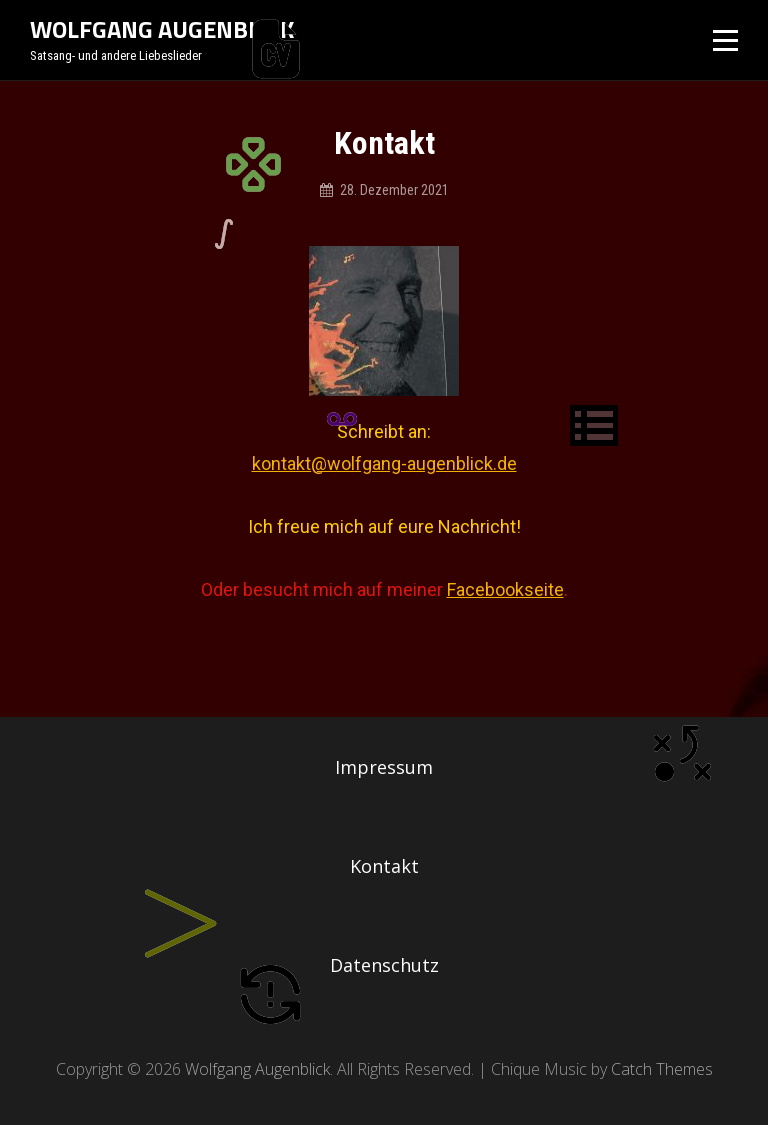 Image resolution: width=768 pixels, height=1125 pixels. What do you see at coordinates (595, 425) in the screenshot?
I see `switch to list view` at bounding box center [595, 425].